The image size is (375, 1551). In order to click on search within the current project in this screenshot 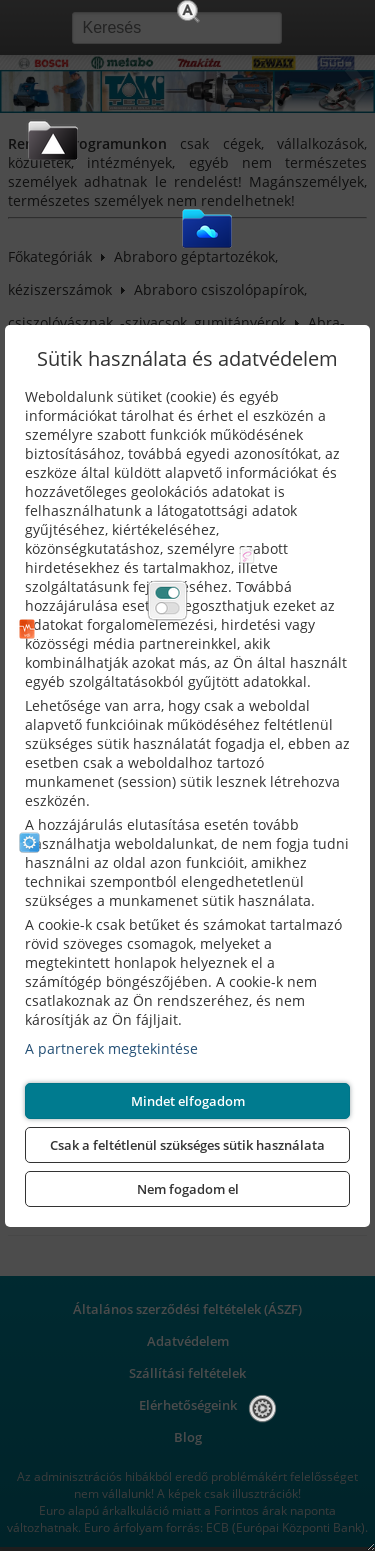, I will do `click(188, 11)`.